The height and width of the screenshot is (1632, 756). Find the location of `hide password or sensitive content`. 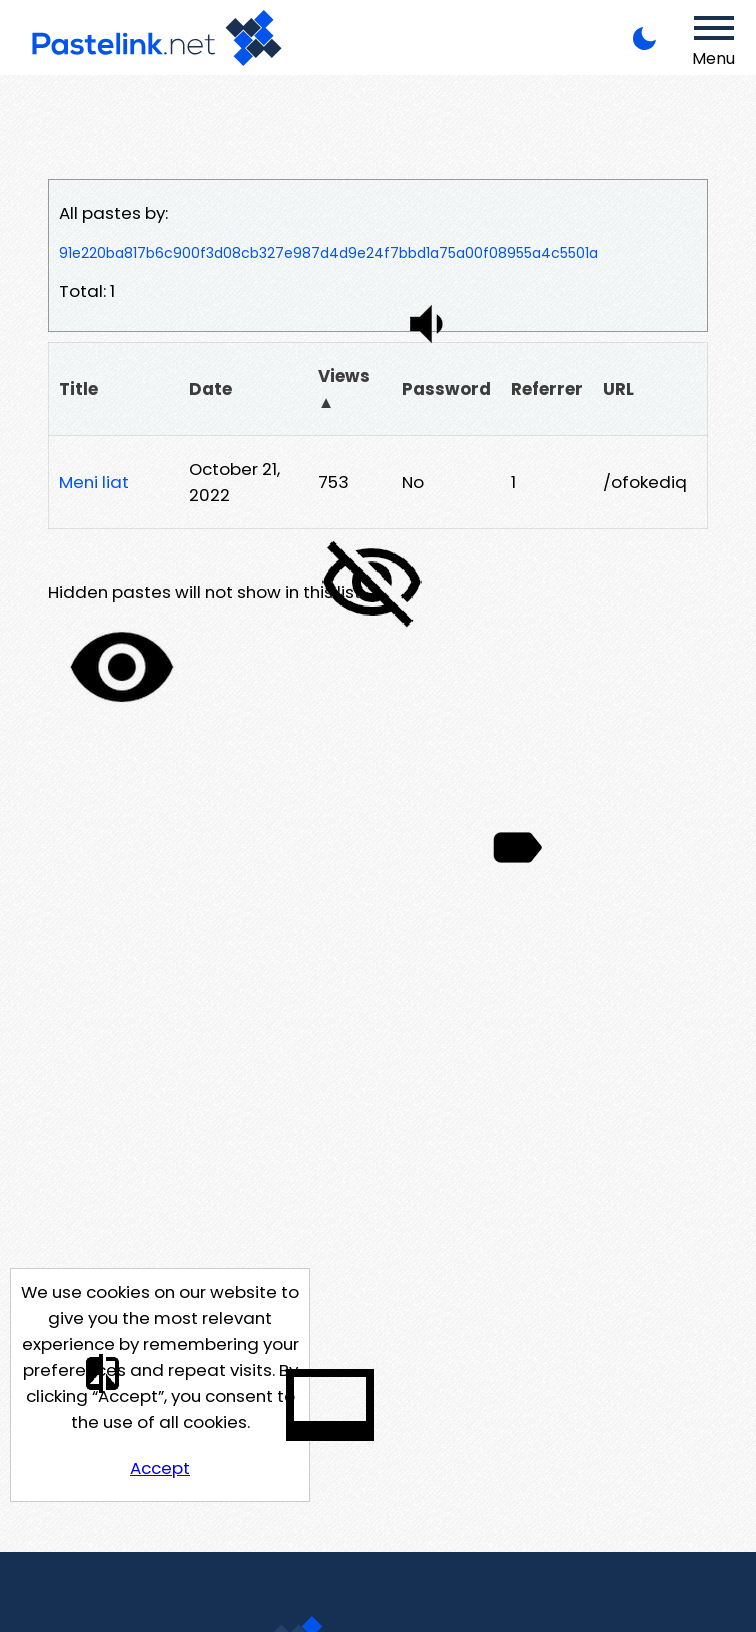

hide password or sensitive content is located at coordinates (372, 584).